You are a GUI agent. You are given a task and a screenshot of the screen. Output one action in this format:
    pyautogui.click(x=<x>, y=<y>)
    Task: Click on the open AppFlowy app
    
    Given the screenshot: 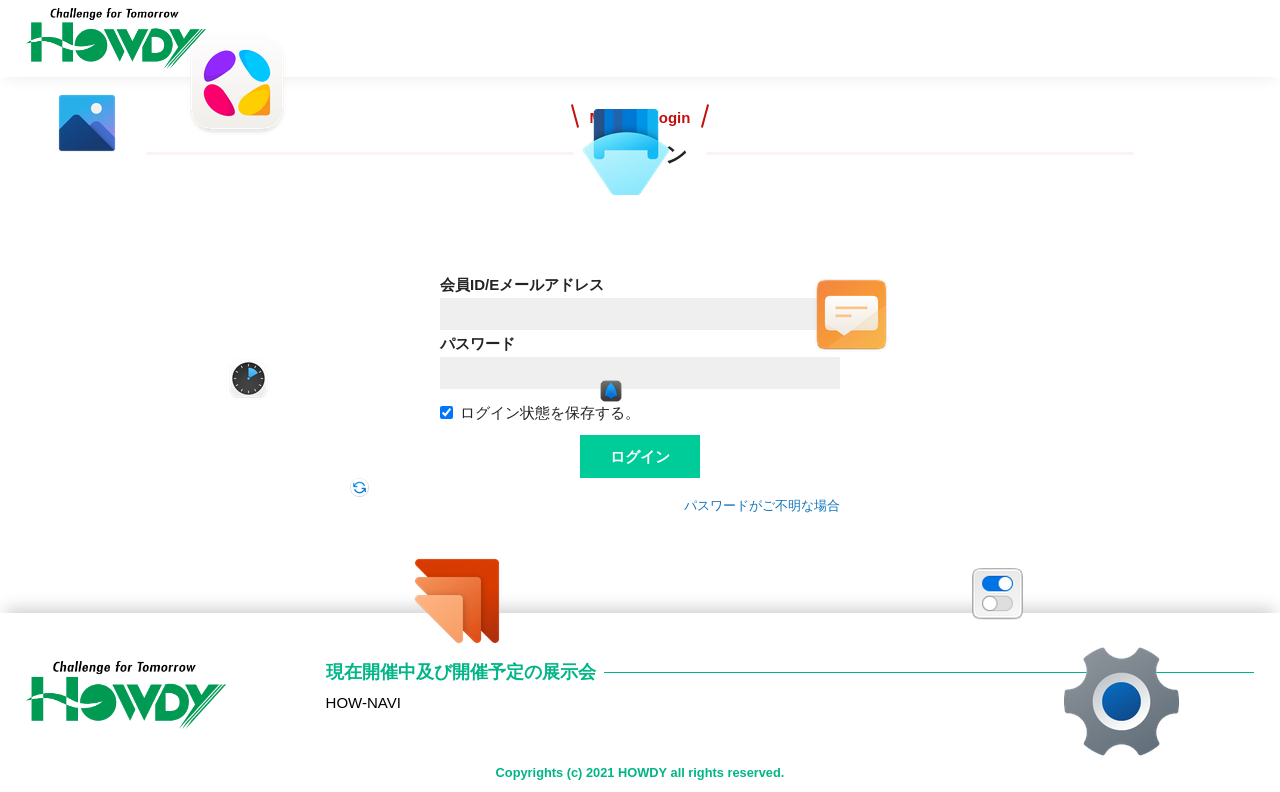 What is the action you would take?
    pyautogui.click(x=237, y=83)
    